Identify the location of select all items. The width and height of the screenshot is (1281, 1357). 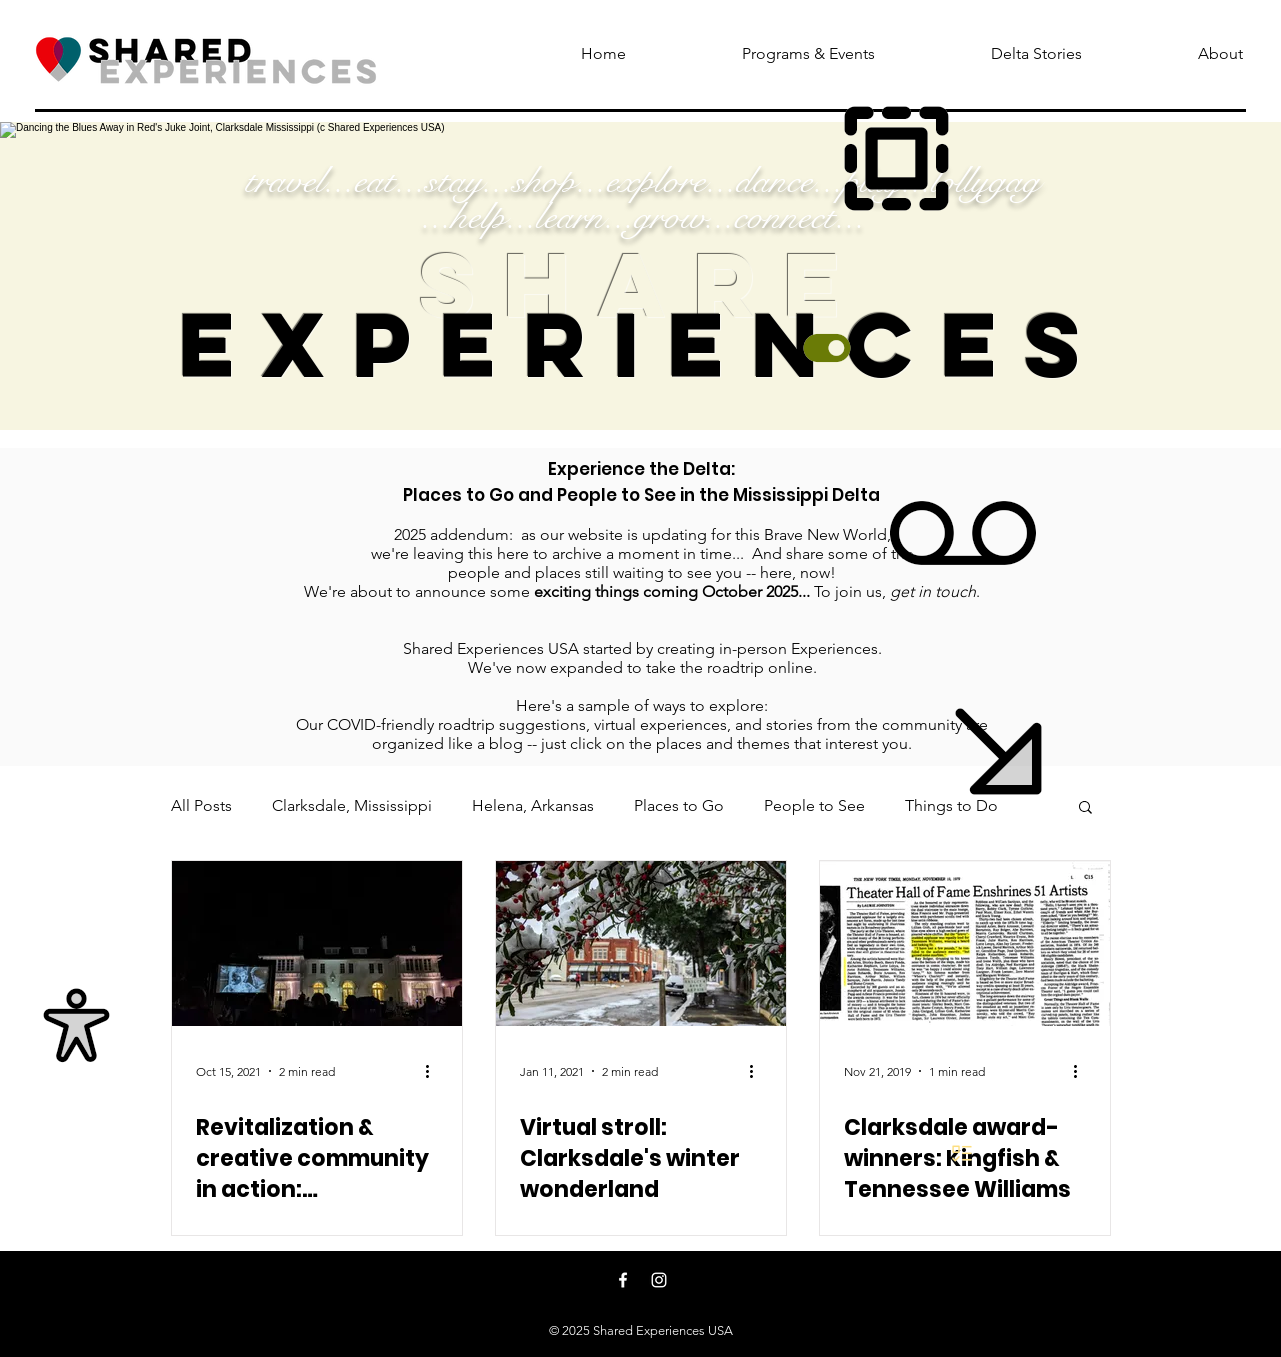
(896, 158).